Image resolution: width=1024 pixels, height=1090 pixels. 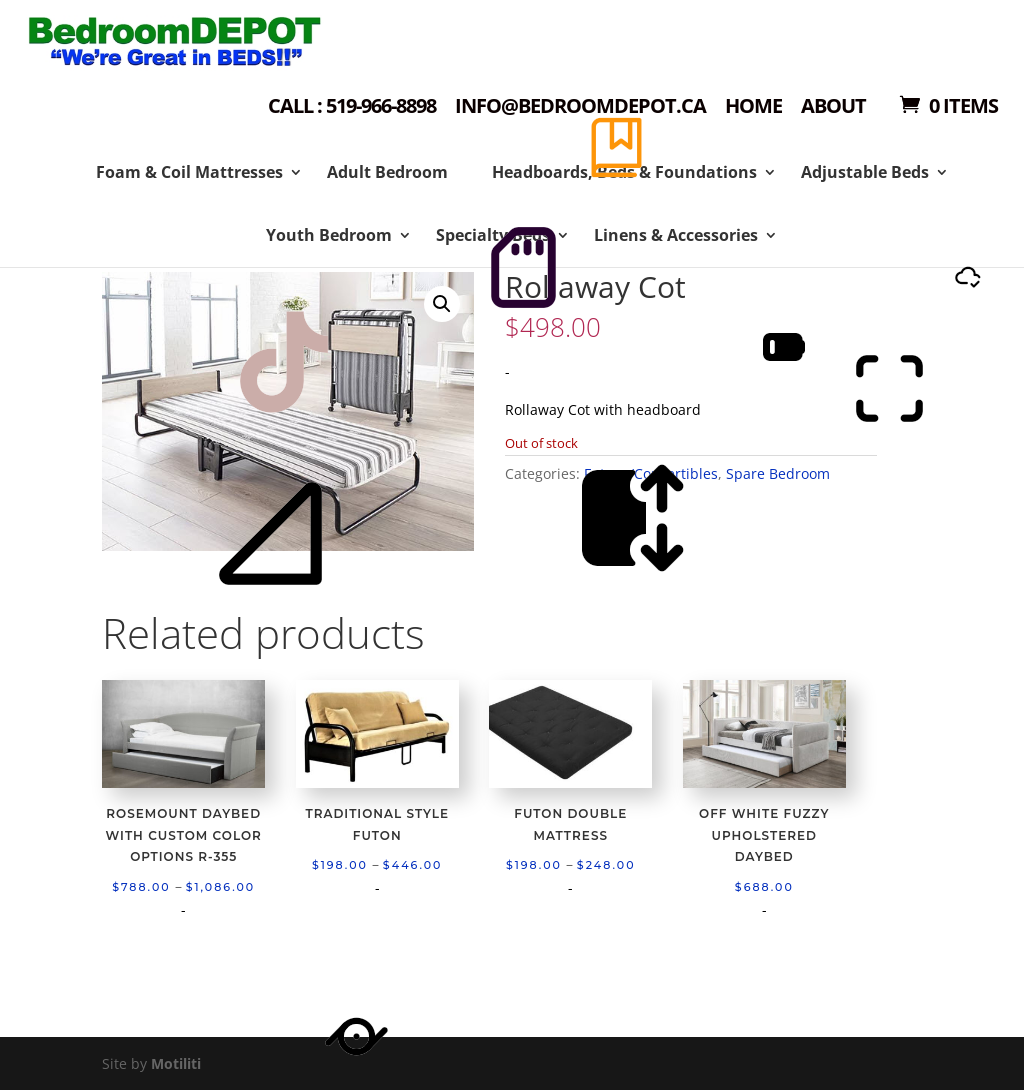 What do you see at coordinates (968, 276) in the screenshot?
I see `file successfully uploaded to cloud storage` at bounding box center [968, 276].